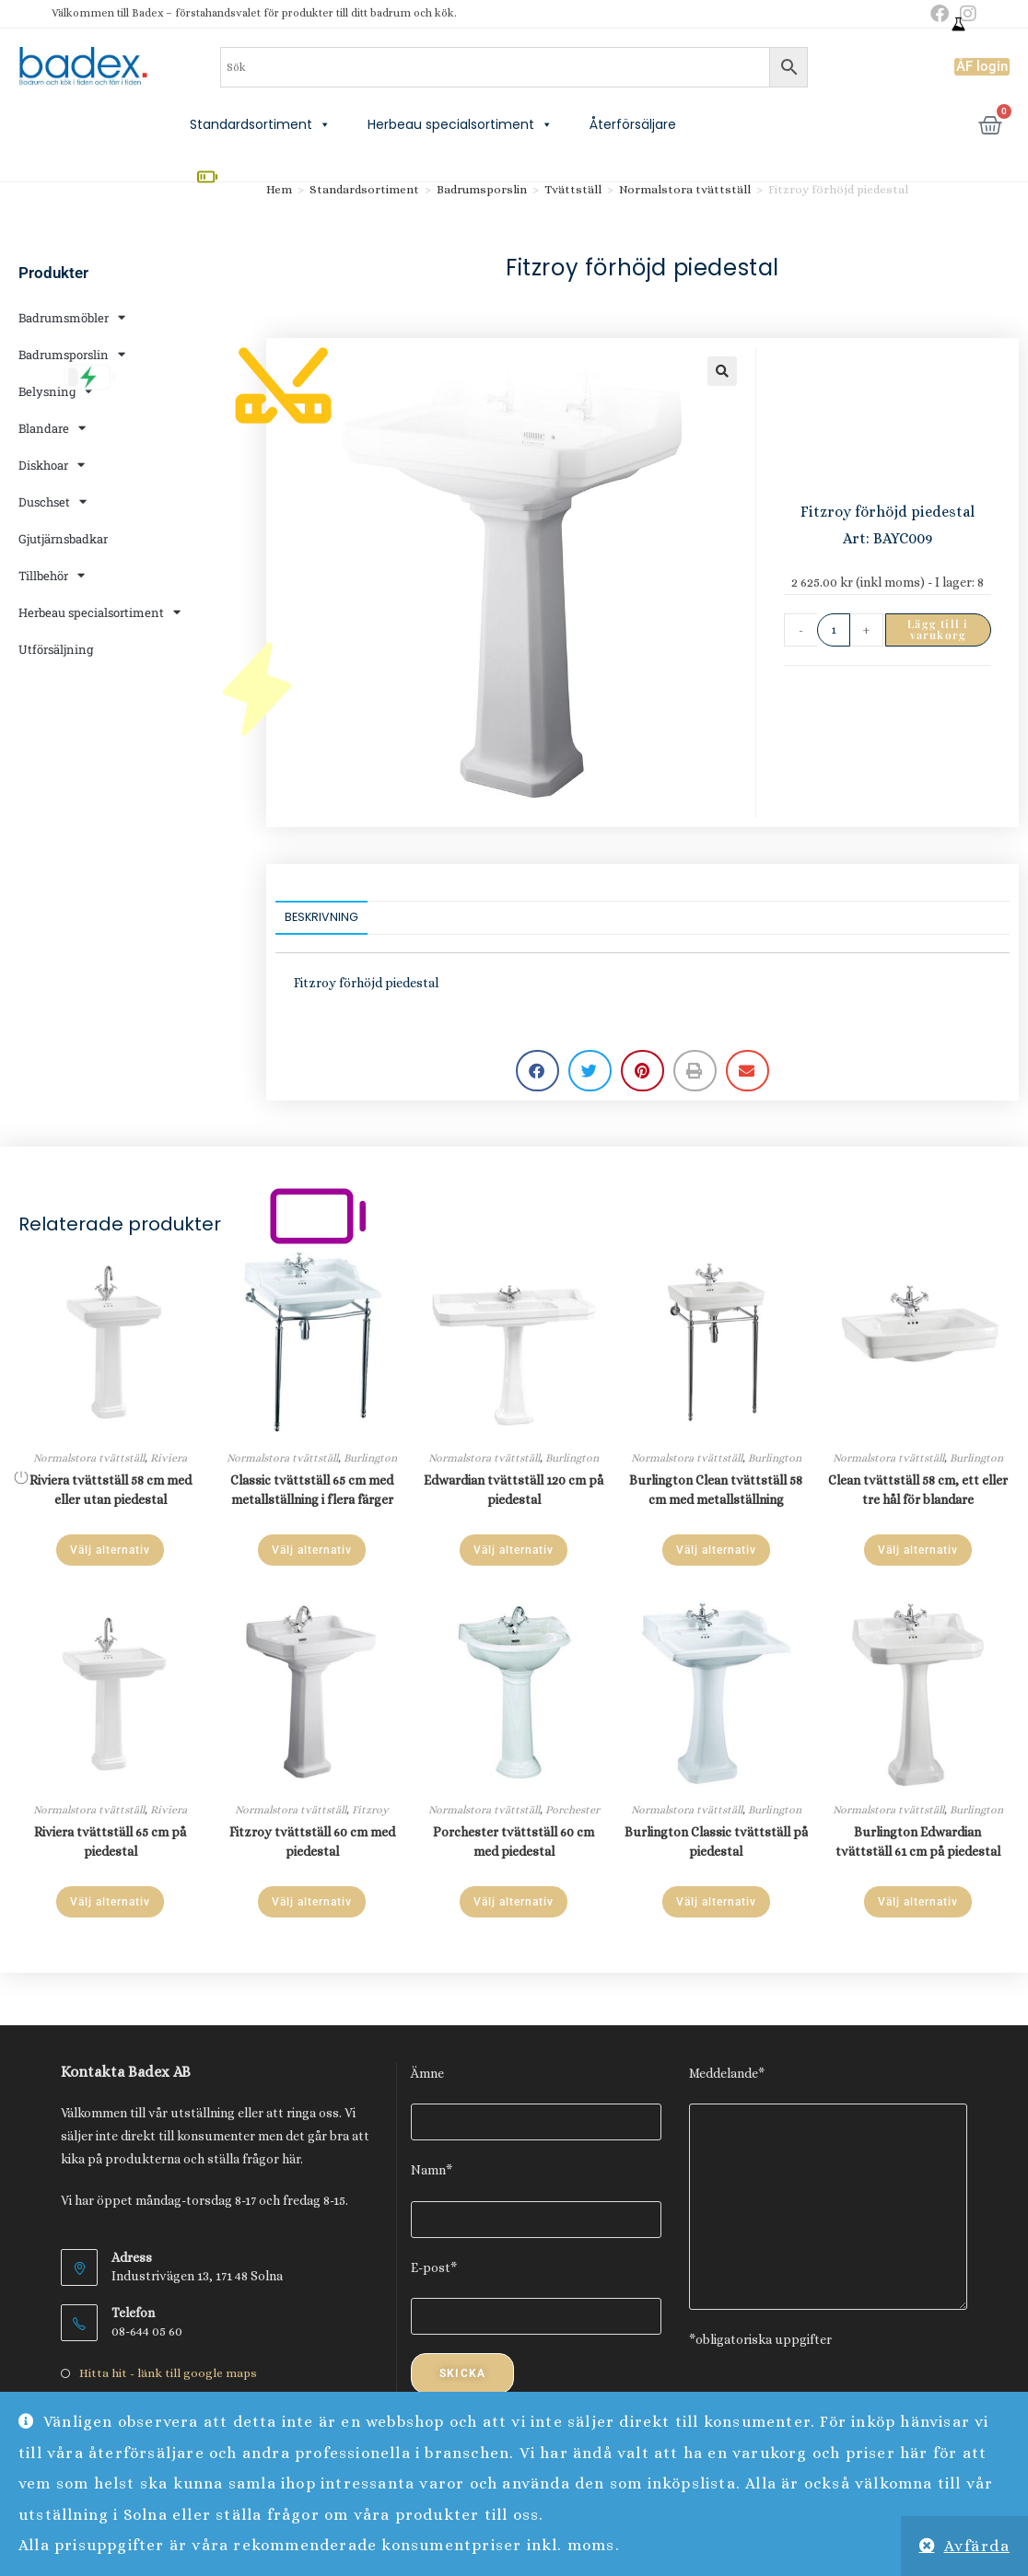 This screenshot has width=1028, height=2576. Describe the element at coordinates (207, 177) in the screenshot. I see `indicates medium battery level` at that location.